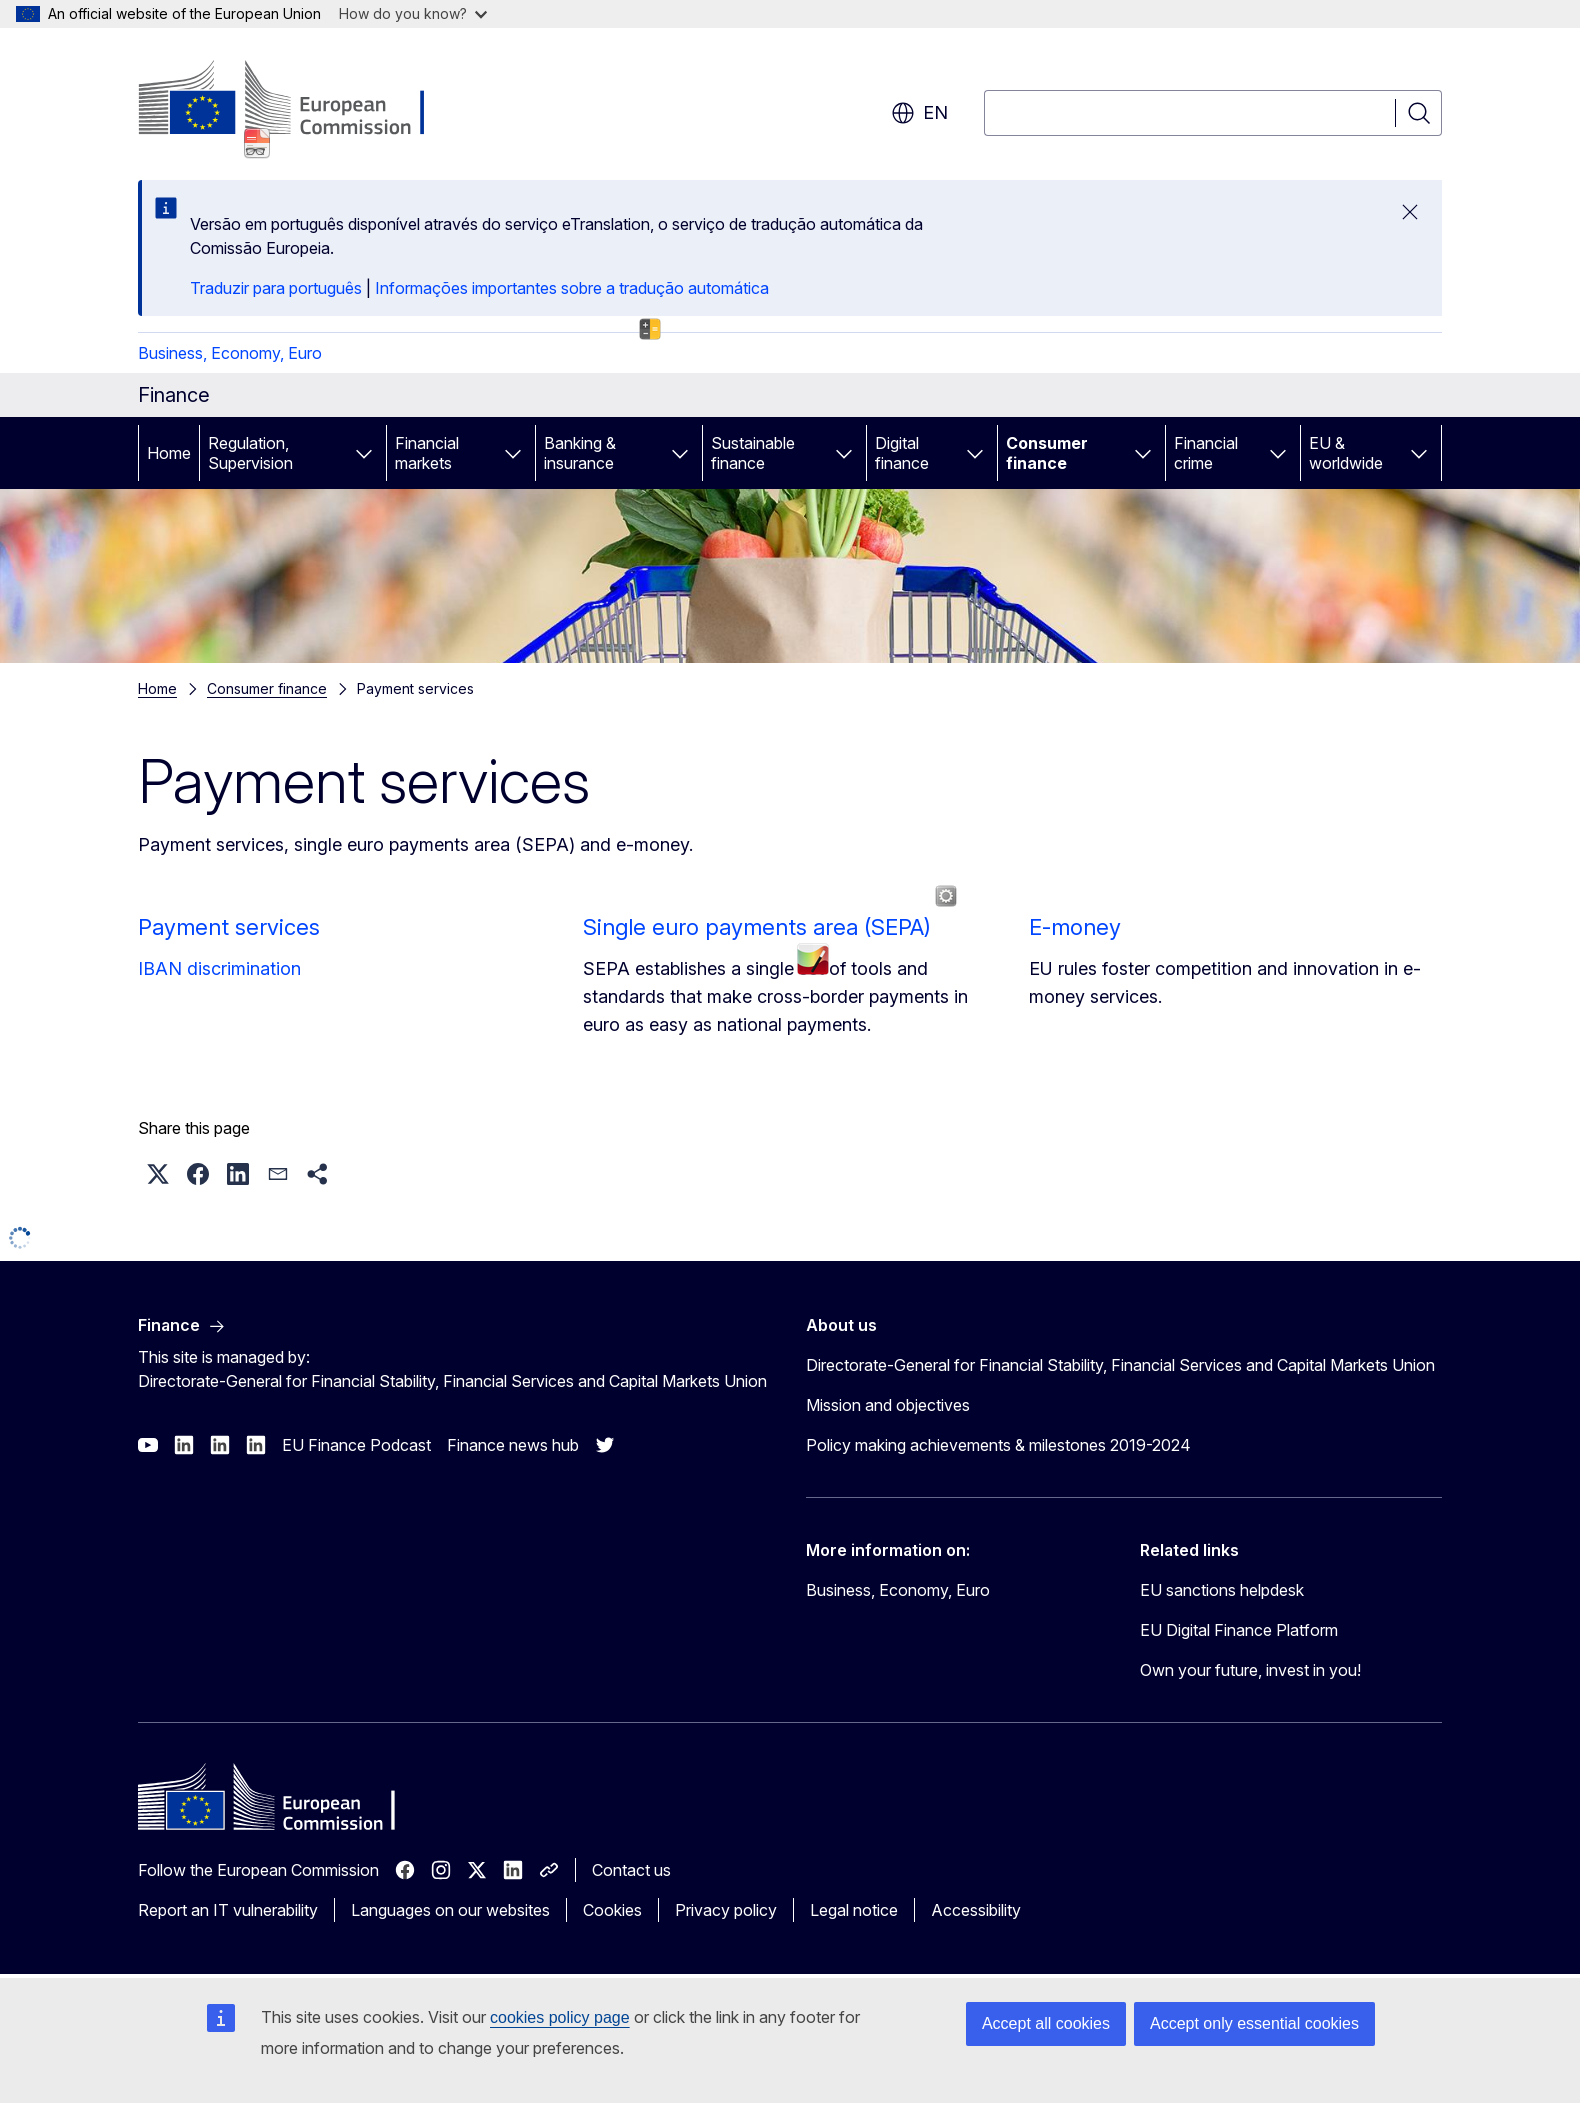 Image resolution: width=1580 pixels, height=2103 pixels. I want to click on launch winetricks application, so click(813, 959).